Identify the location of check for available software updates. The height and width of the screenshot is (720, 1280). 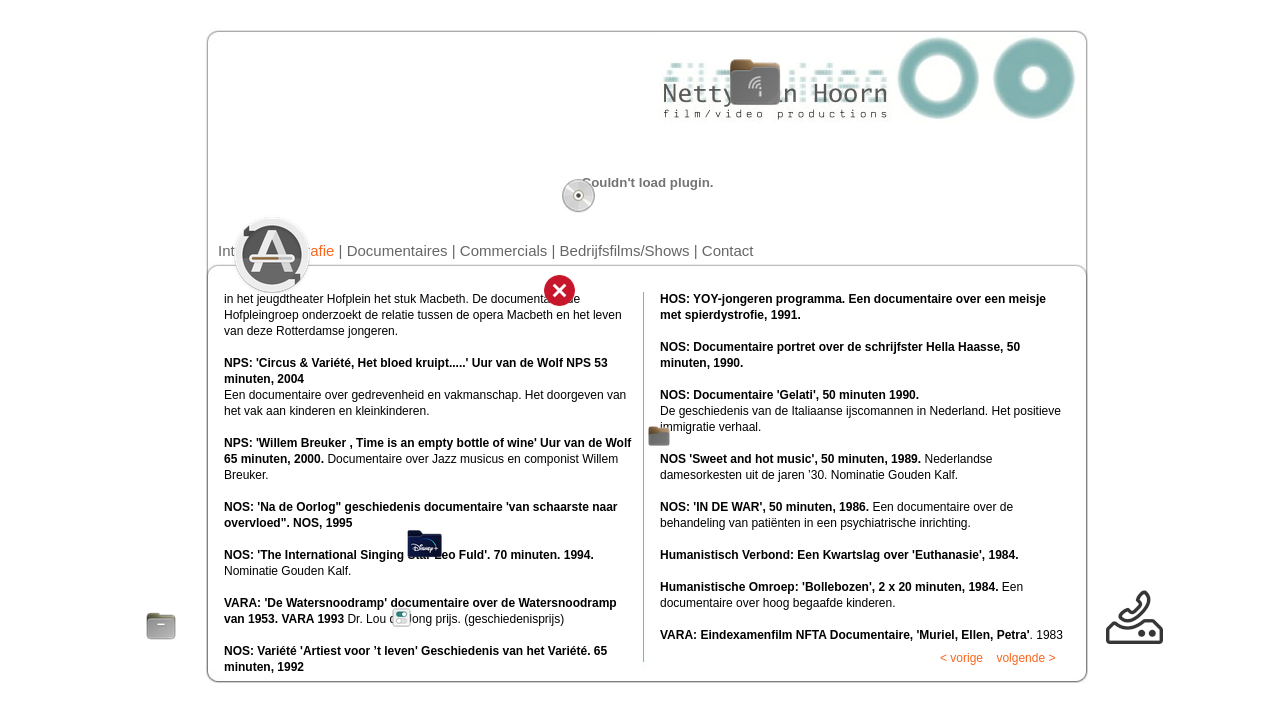
(272, 255).